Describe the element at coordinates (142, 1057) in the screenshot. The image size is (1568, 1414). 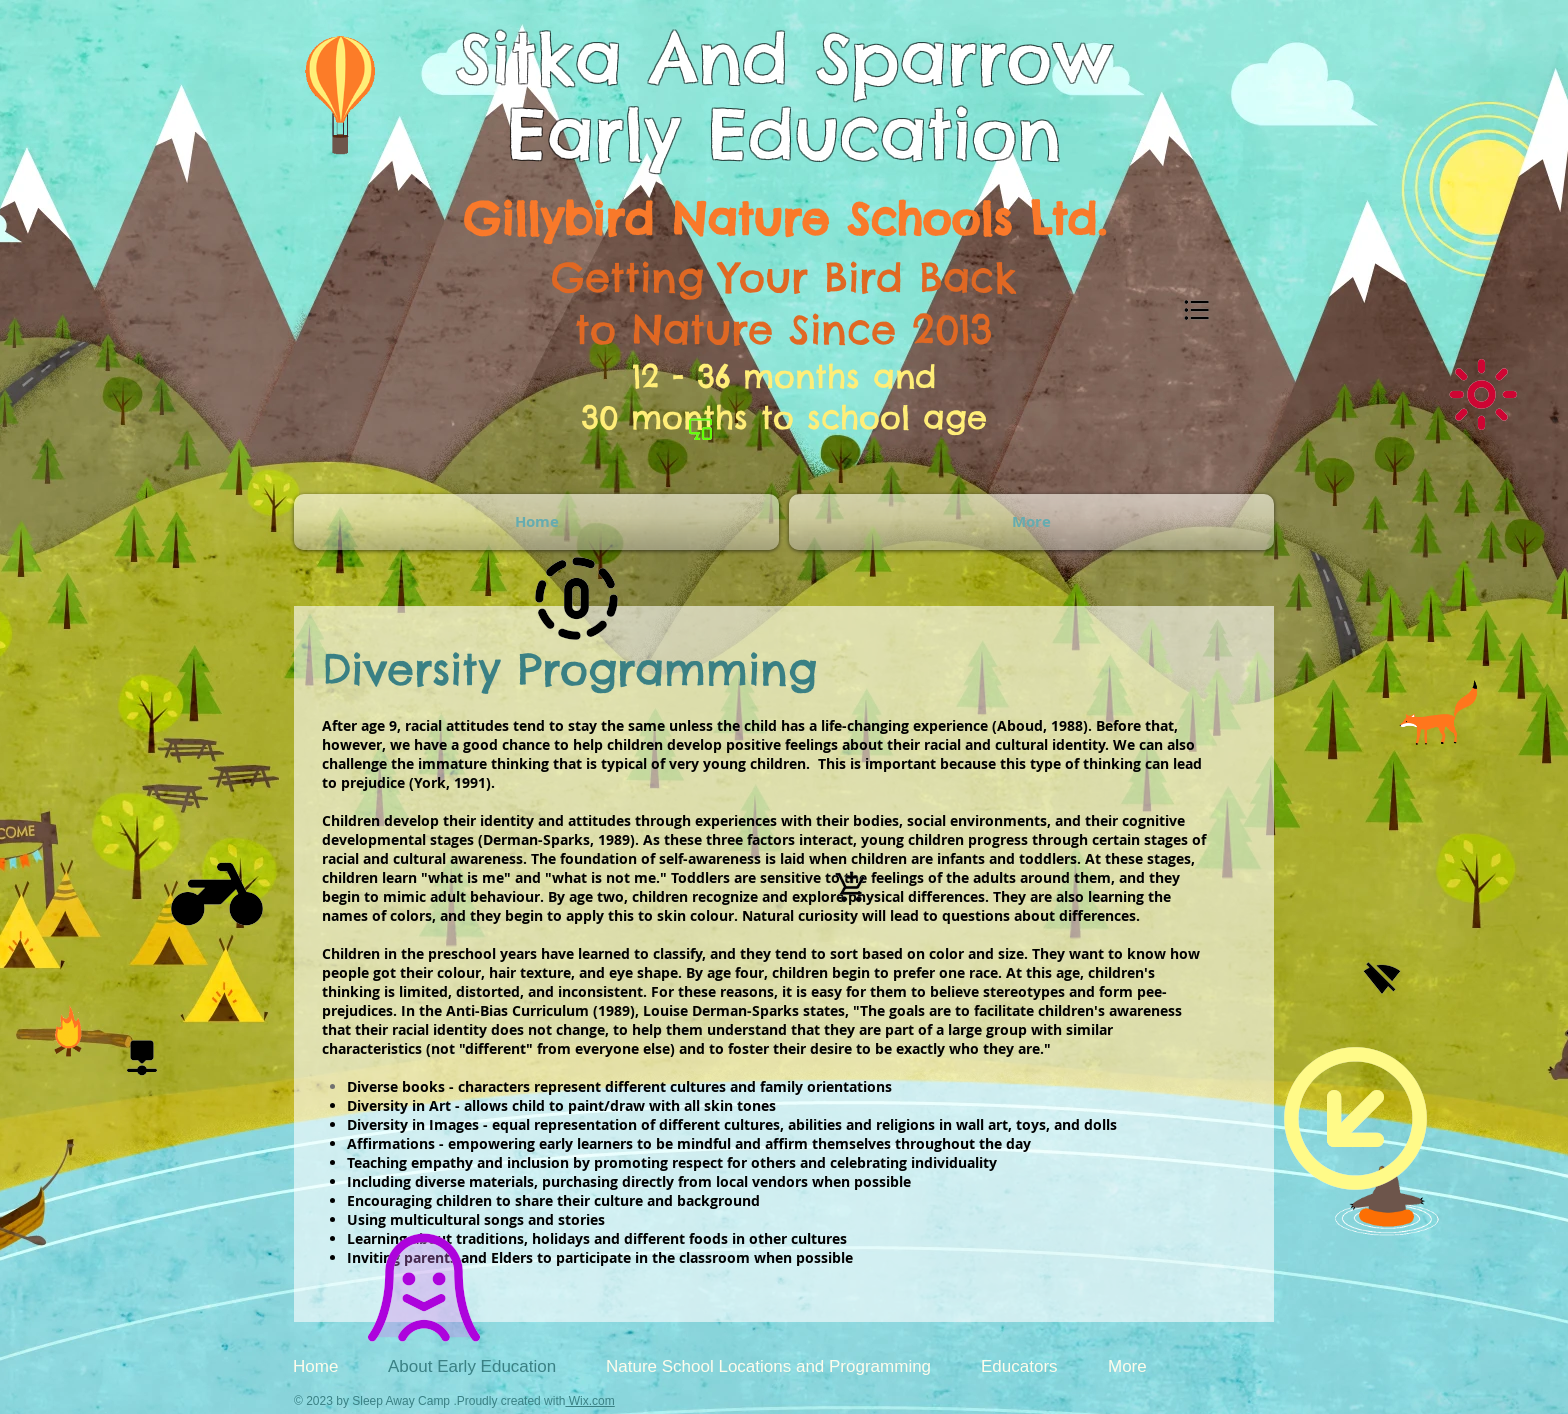
I see `view event details on a timeline` at that location.